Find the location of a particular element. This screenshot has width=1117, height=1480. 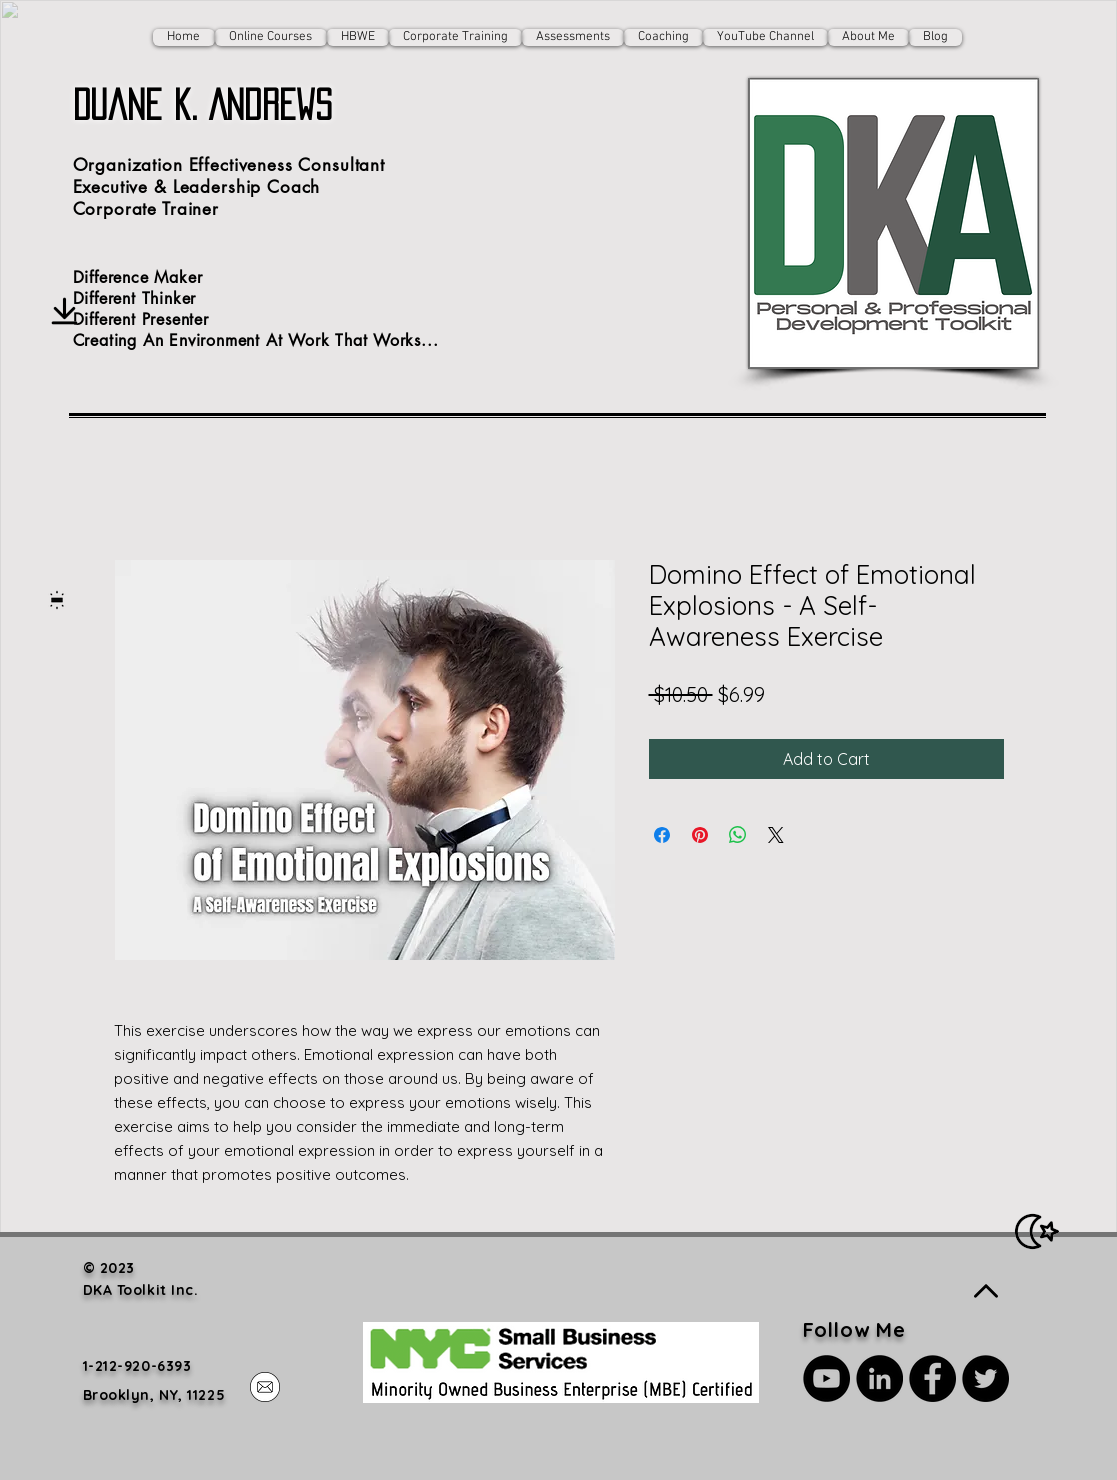

download a file or content is located at coordinates (64, 311).